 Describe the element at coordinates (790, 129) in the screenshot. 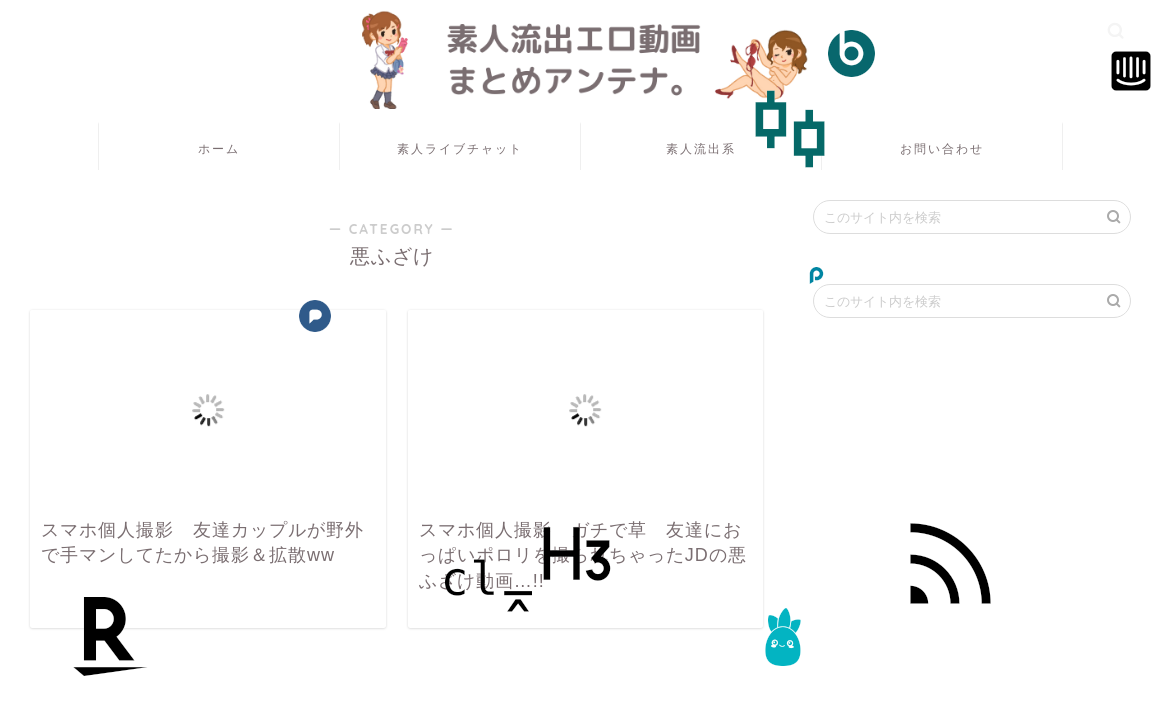

I see `view stock market data` at that location.